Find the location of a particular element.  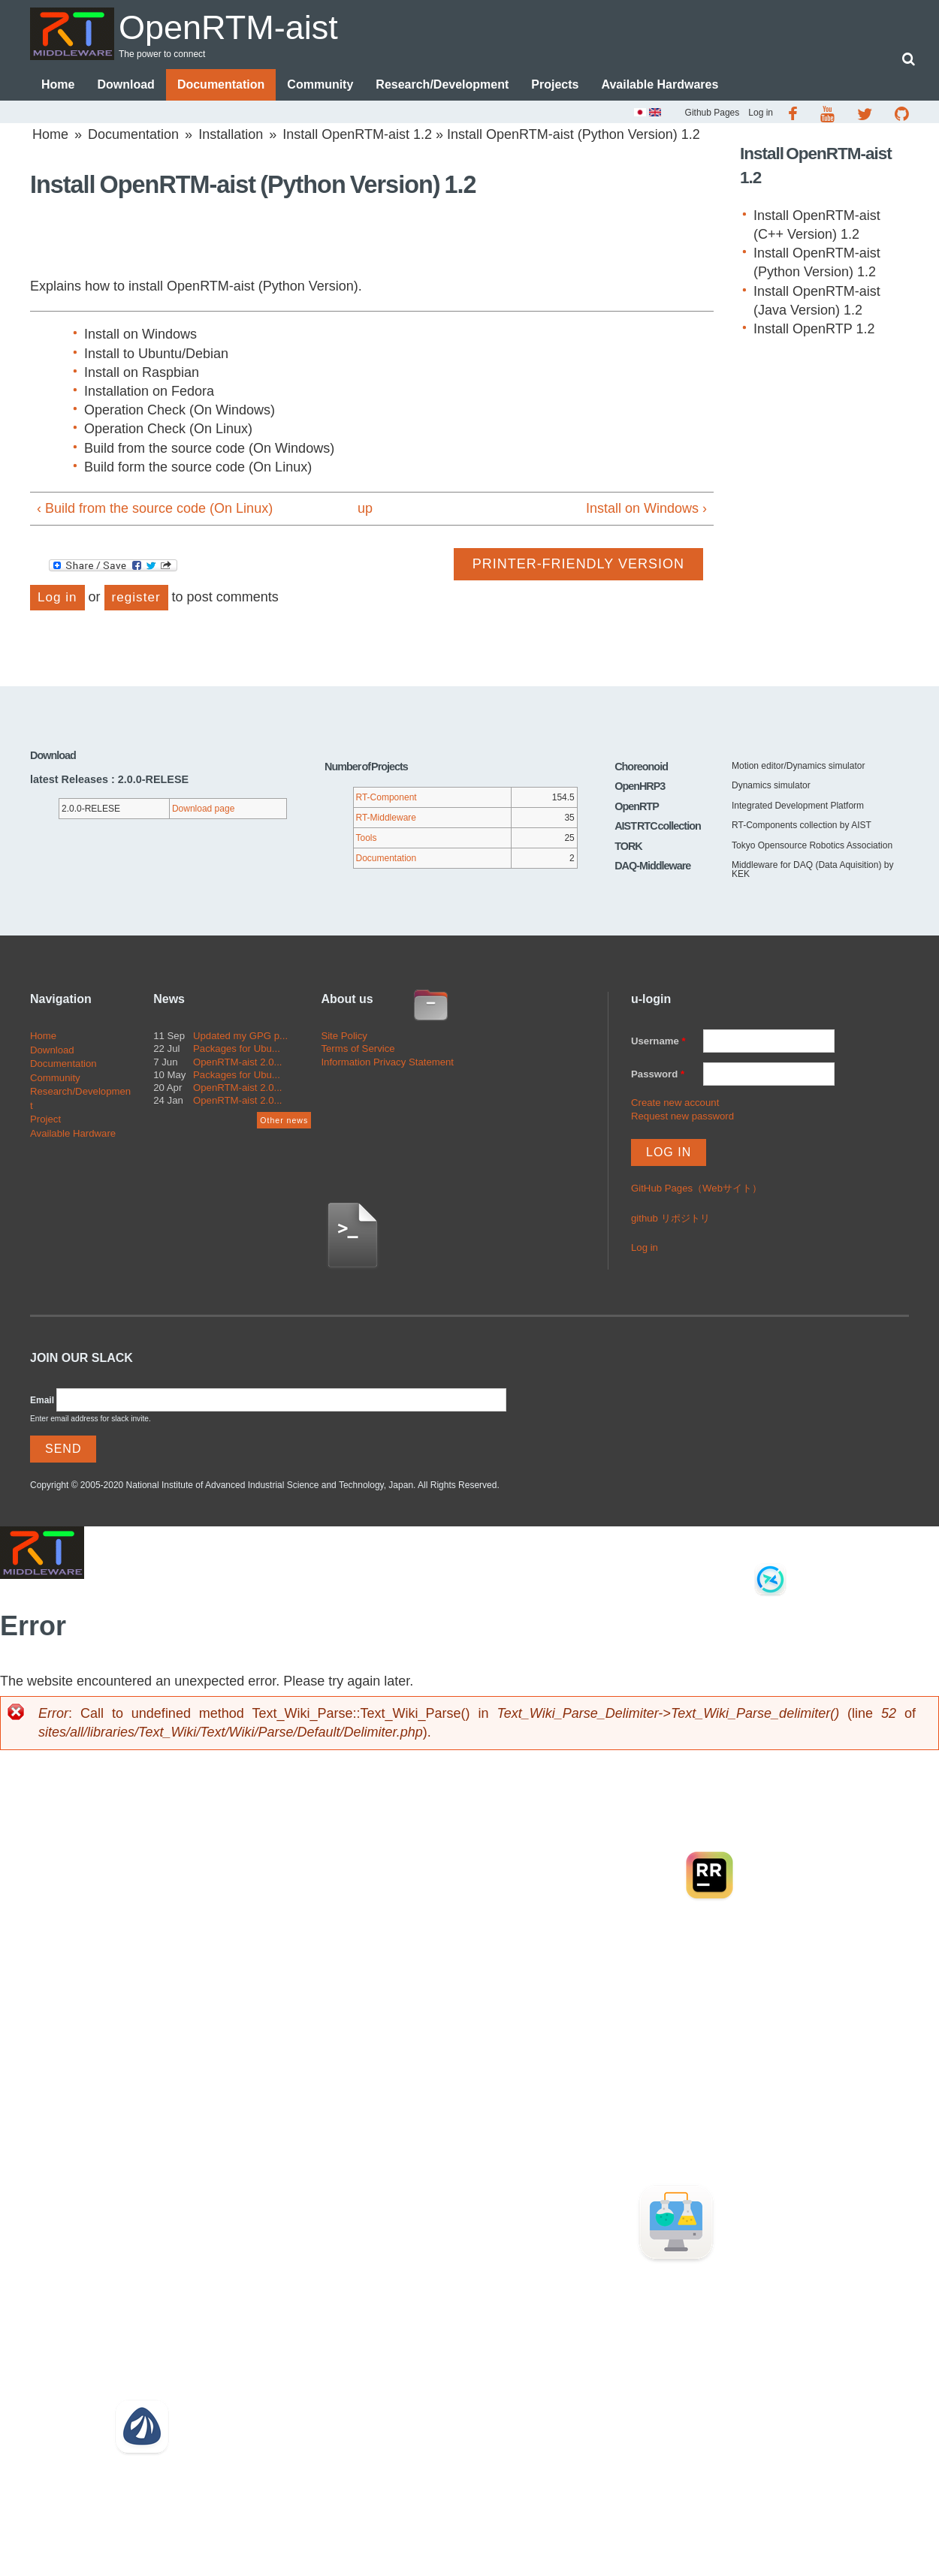

launch rustrover IDE is located at coordinates (709, 1875).